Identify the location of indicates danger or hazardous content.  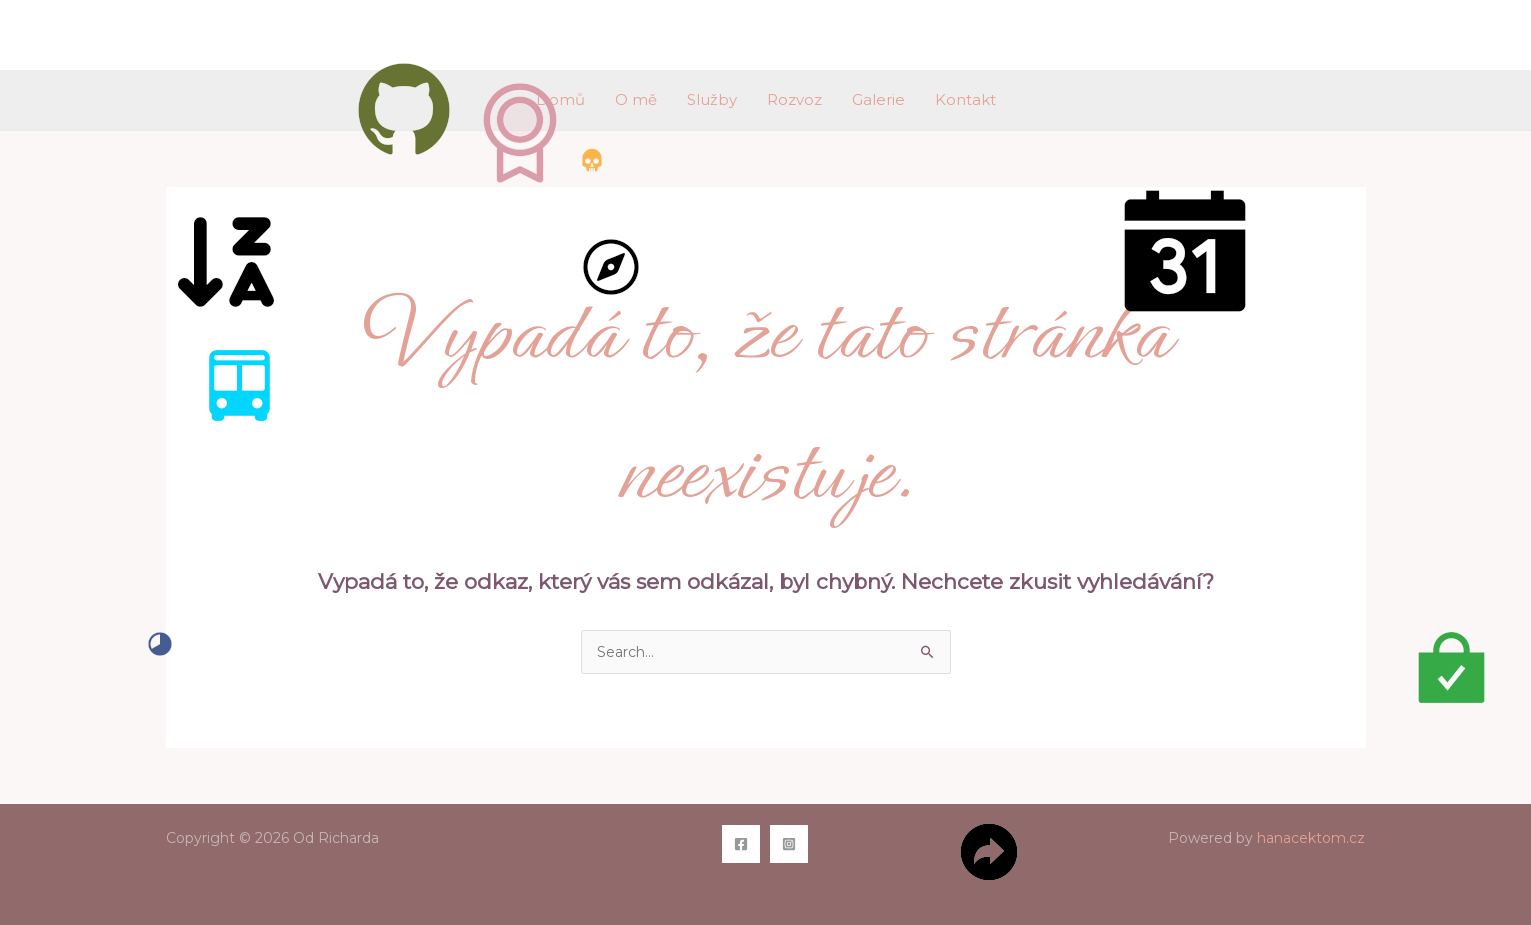
(592, 160).